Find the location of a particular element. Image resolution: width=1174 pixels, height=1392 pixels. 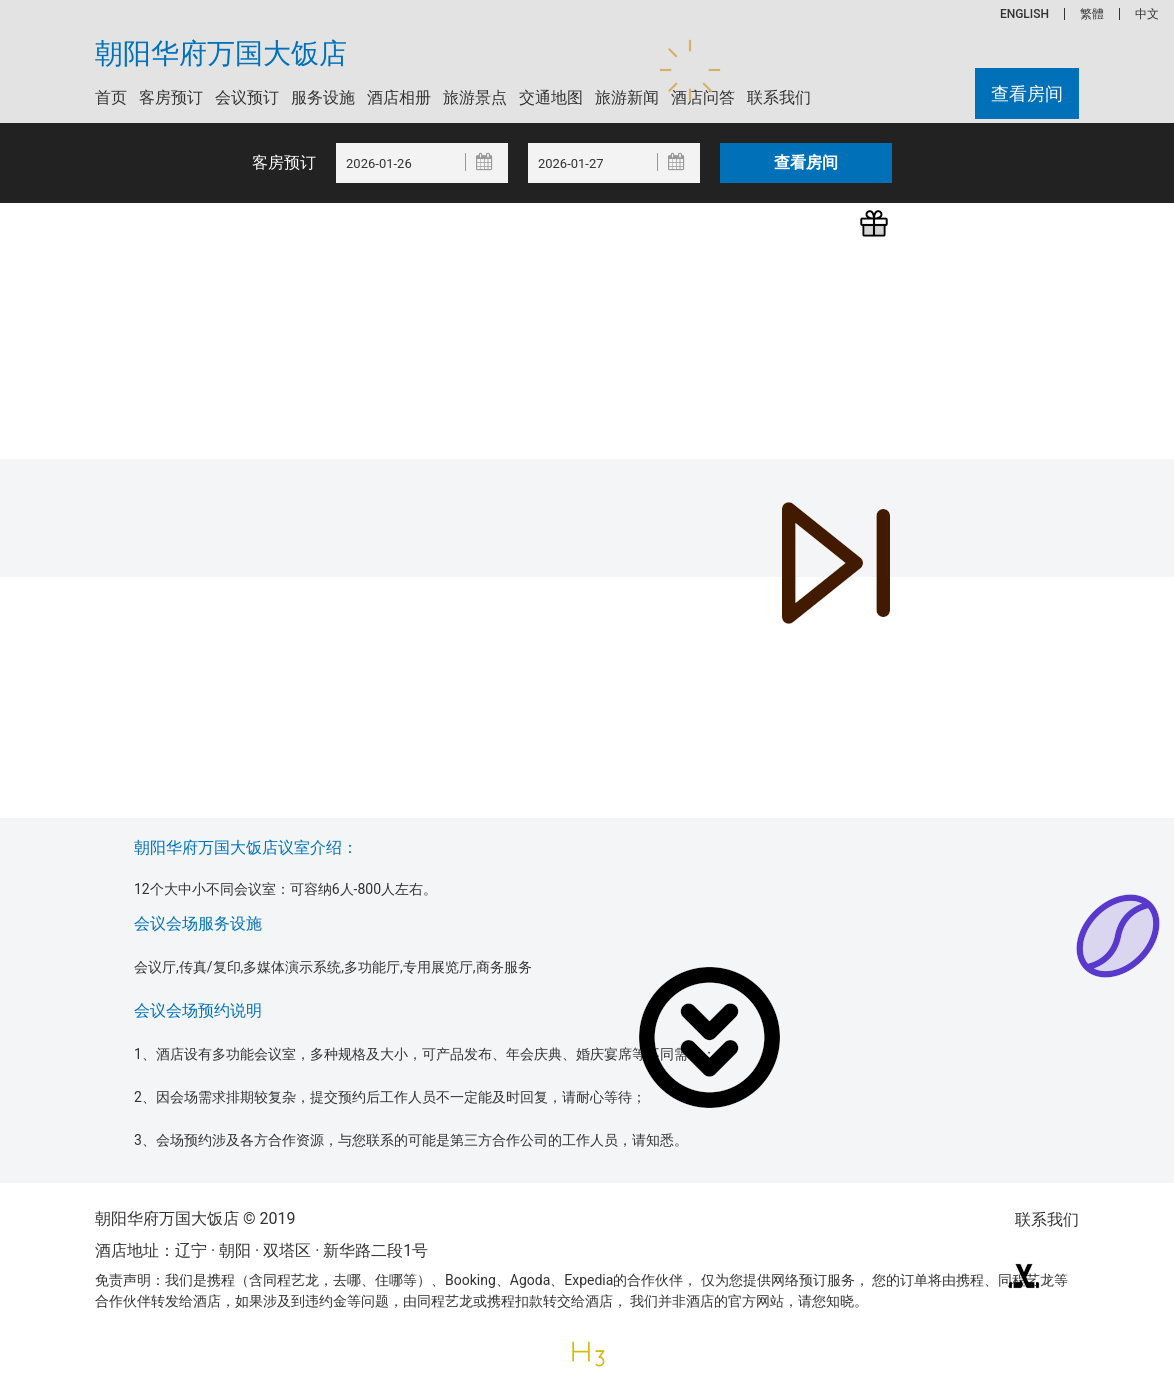

format text as heading level 3 is located at coordinates (586, 1353).